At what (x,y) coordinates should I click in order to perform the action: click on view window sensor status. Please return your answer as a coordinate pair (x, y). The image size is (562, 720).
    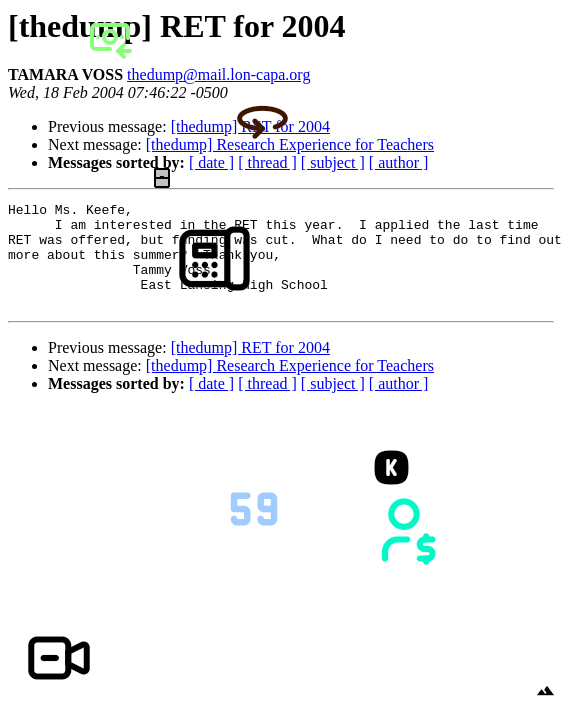
    Looking at the image, I should click on (162, 178).